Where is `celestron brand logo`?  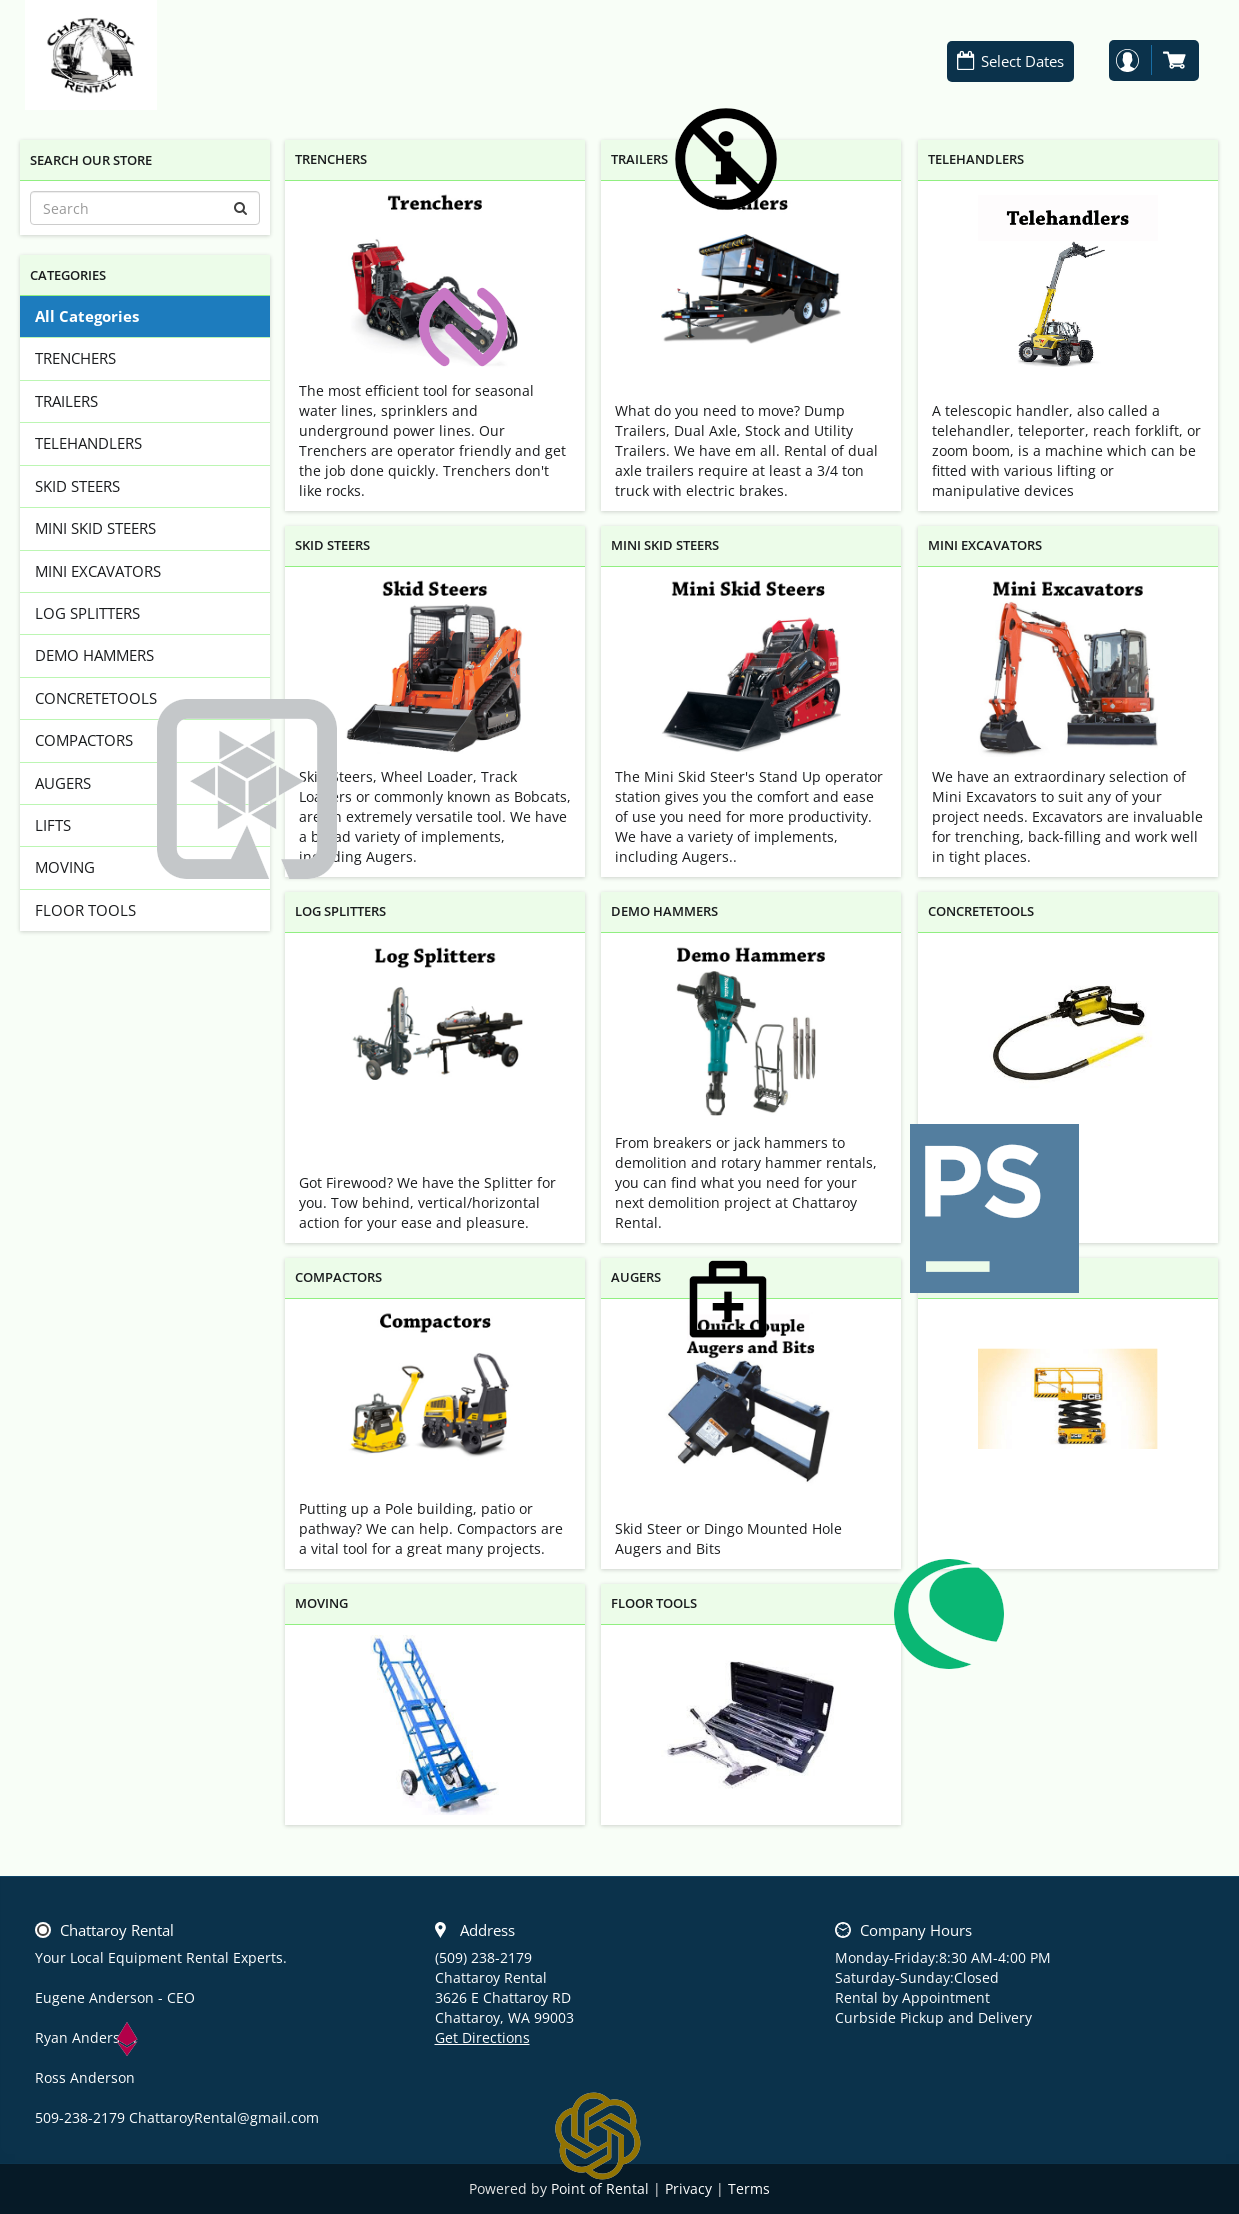
celestron brand logo is located at coordinates (949, 1614).